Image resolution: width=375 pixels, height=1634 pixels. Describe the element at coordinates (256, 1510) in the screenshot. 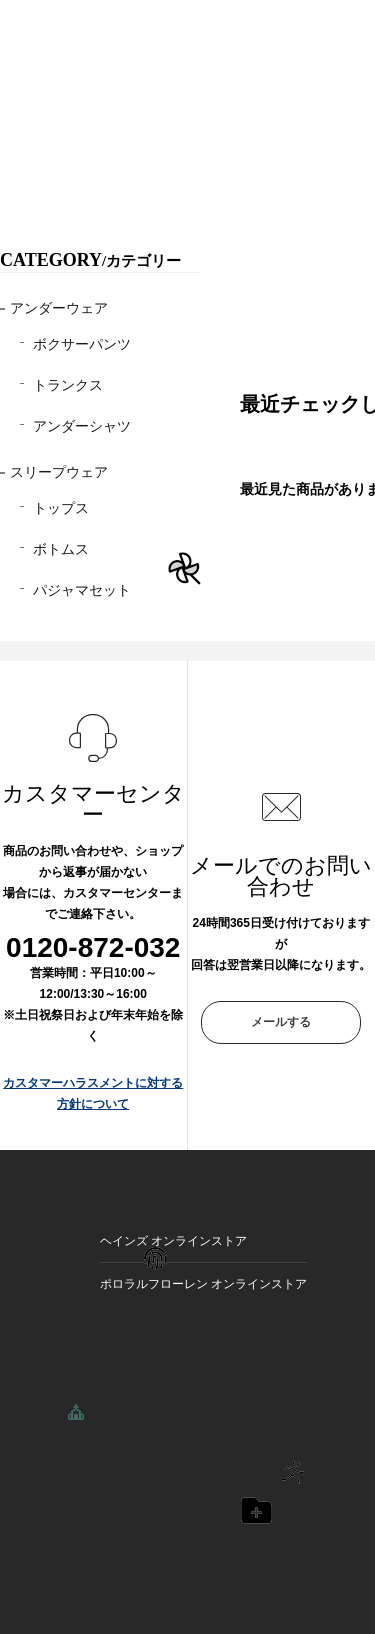

I see `create a new folder` at that location.